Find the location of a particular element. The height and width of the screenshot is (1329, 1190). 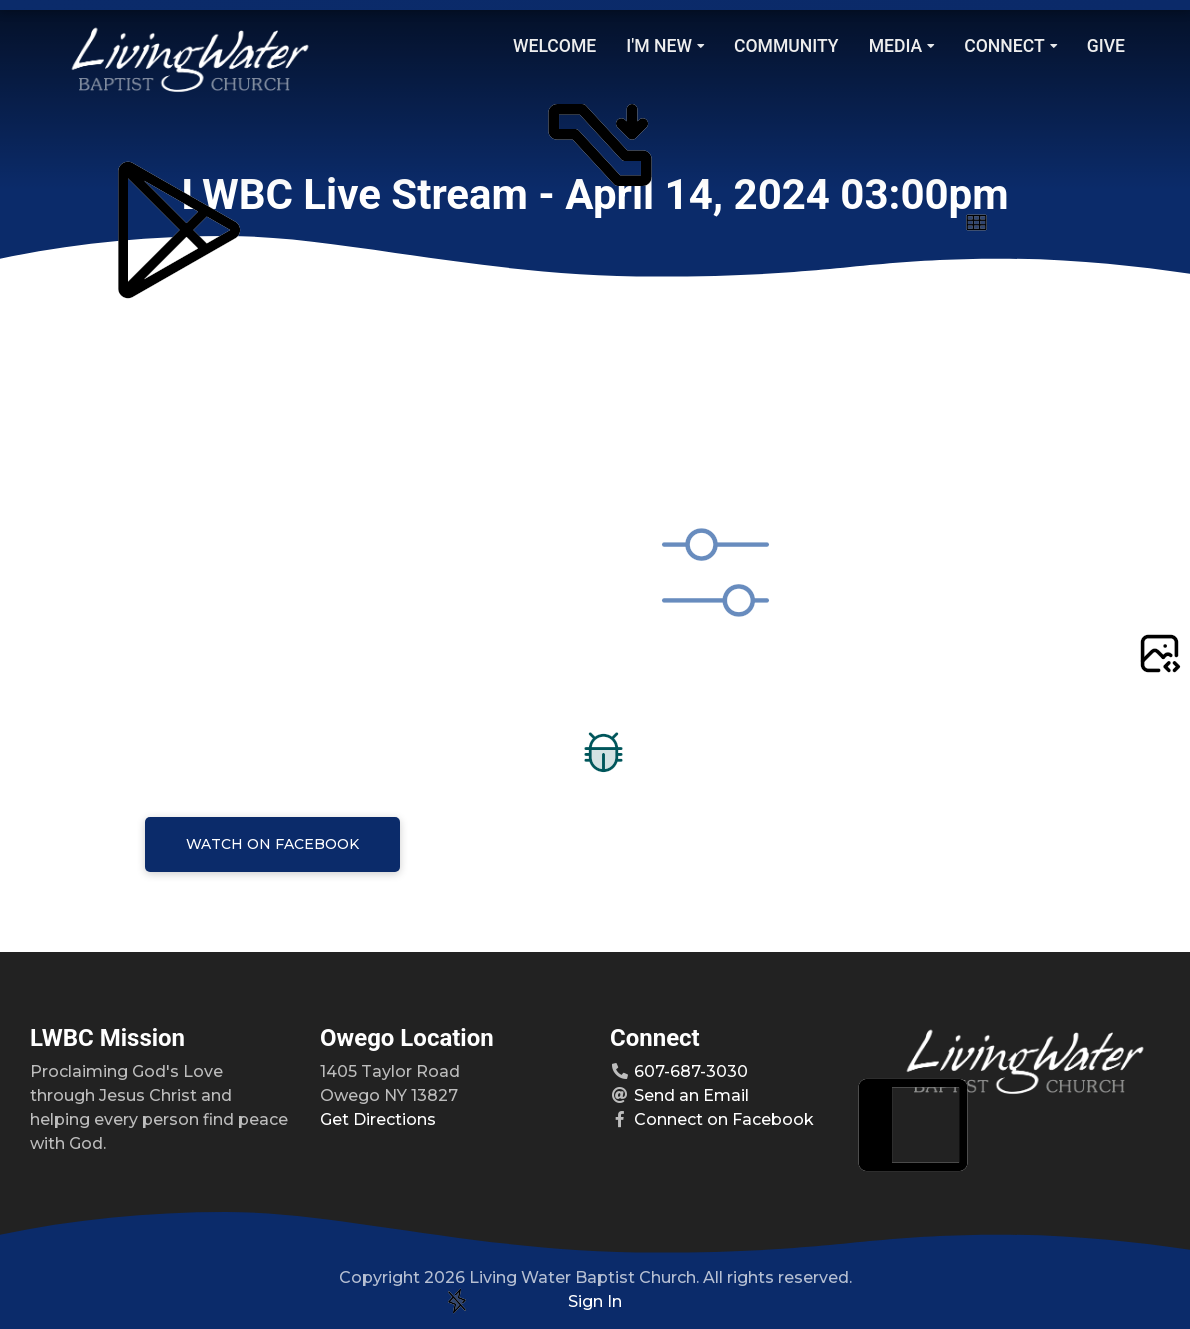

report a bug or issue is located at coordinates (603, 751).